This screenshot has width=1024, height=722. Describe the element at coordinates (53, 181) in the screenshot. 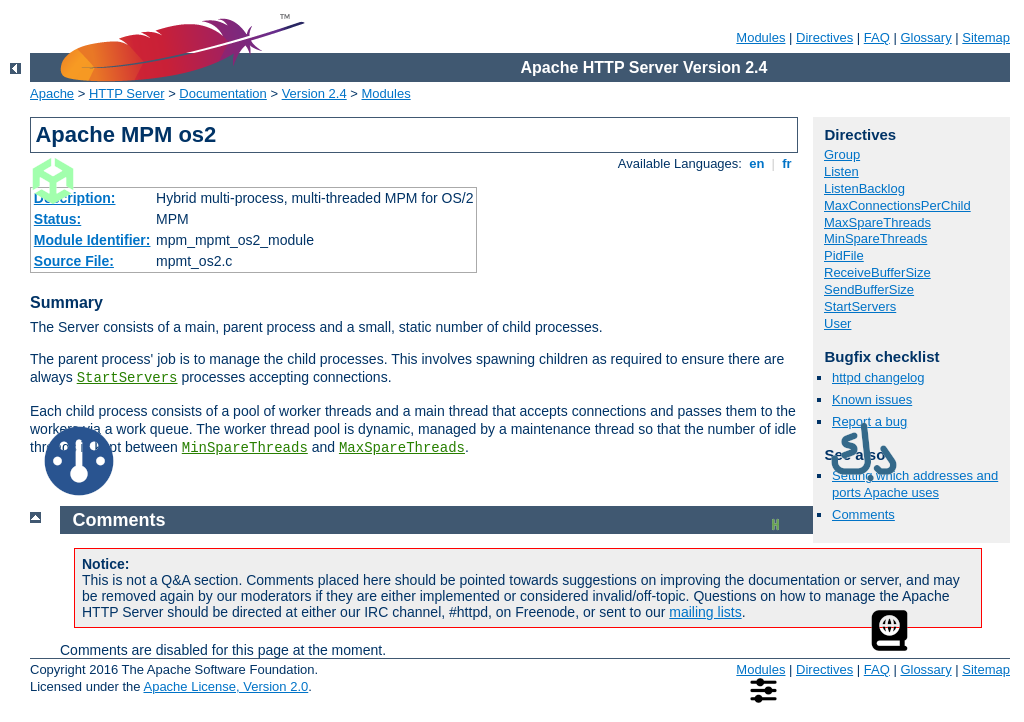

I see `Unity game engine logo` at that location.